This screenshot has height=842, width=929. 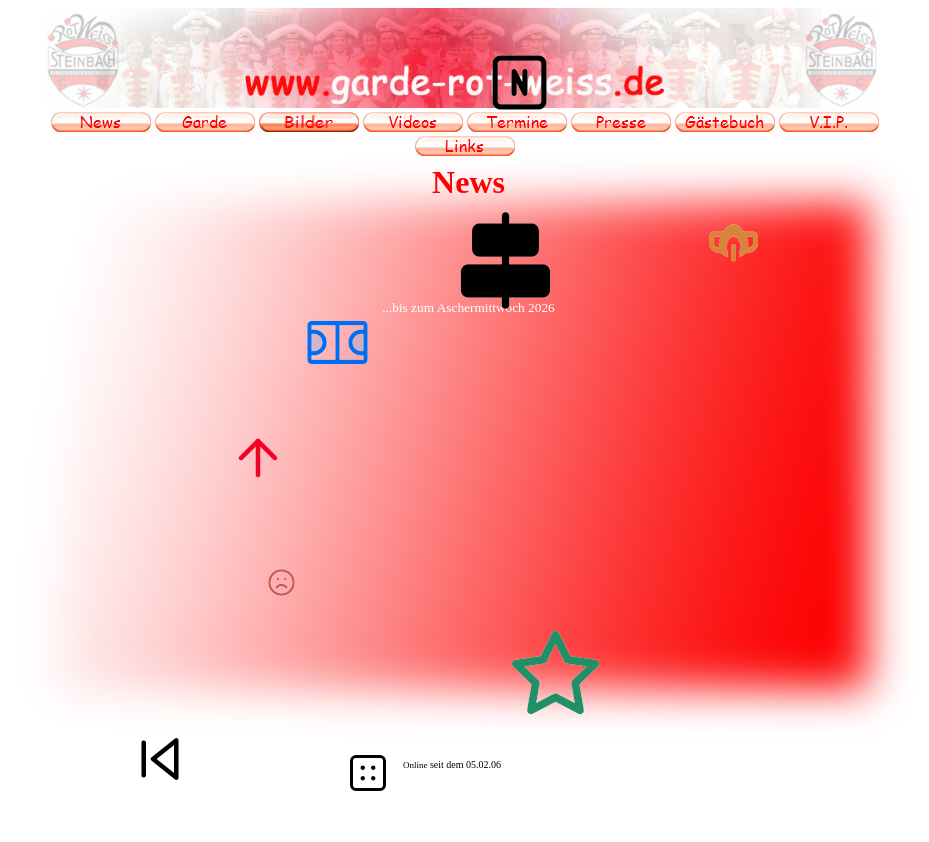 I want to click on move item up in a list, so click(x=258, y=458).